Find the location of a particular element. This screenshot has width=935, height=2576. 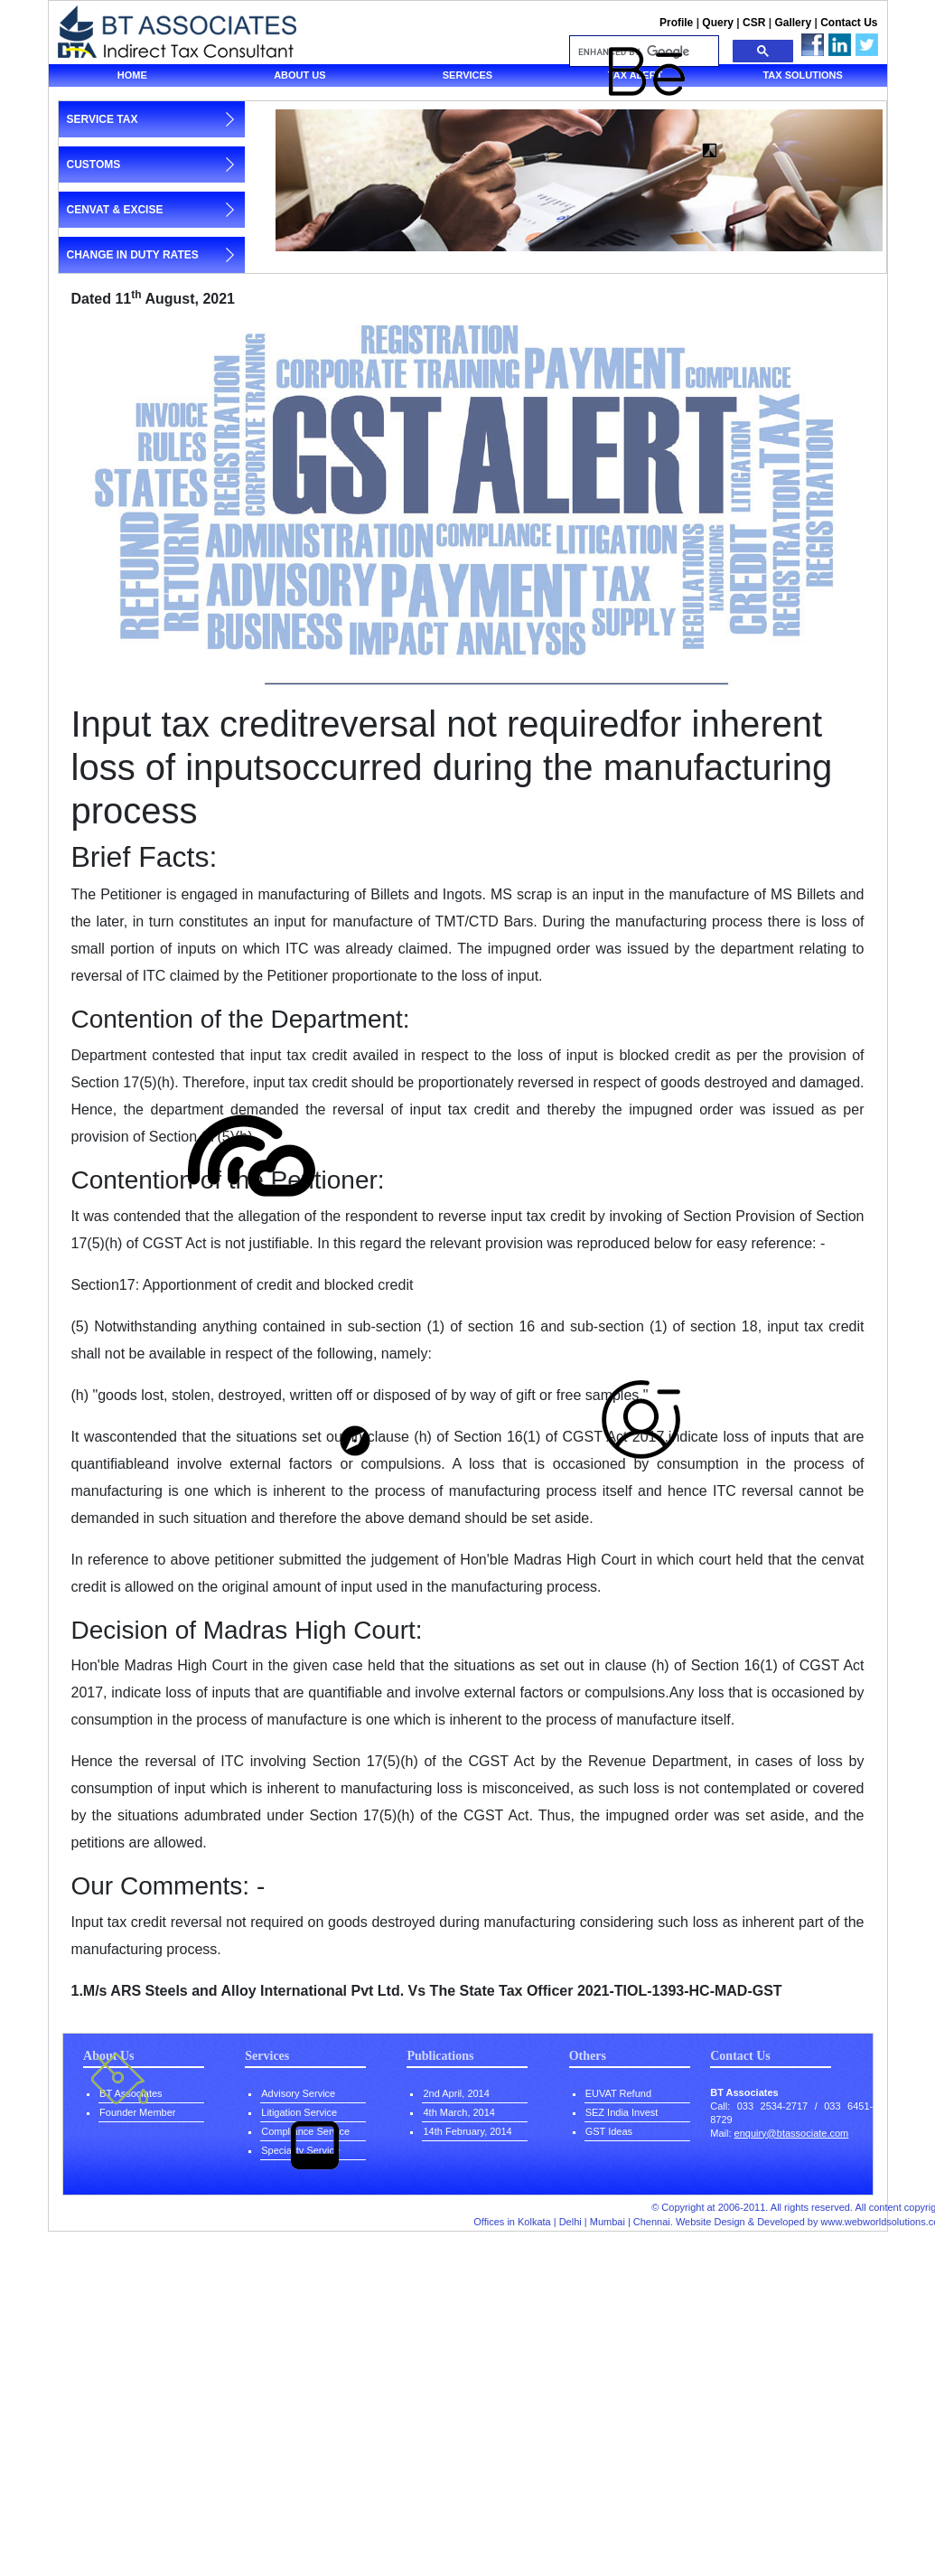

fill an area with a selected color is located at coordinates (118, 2080).